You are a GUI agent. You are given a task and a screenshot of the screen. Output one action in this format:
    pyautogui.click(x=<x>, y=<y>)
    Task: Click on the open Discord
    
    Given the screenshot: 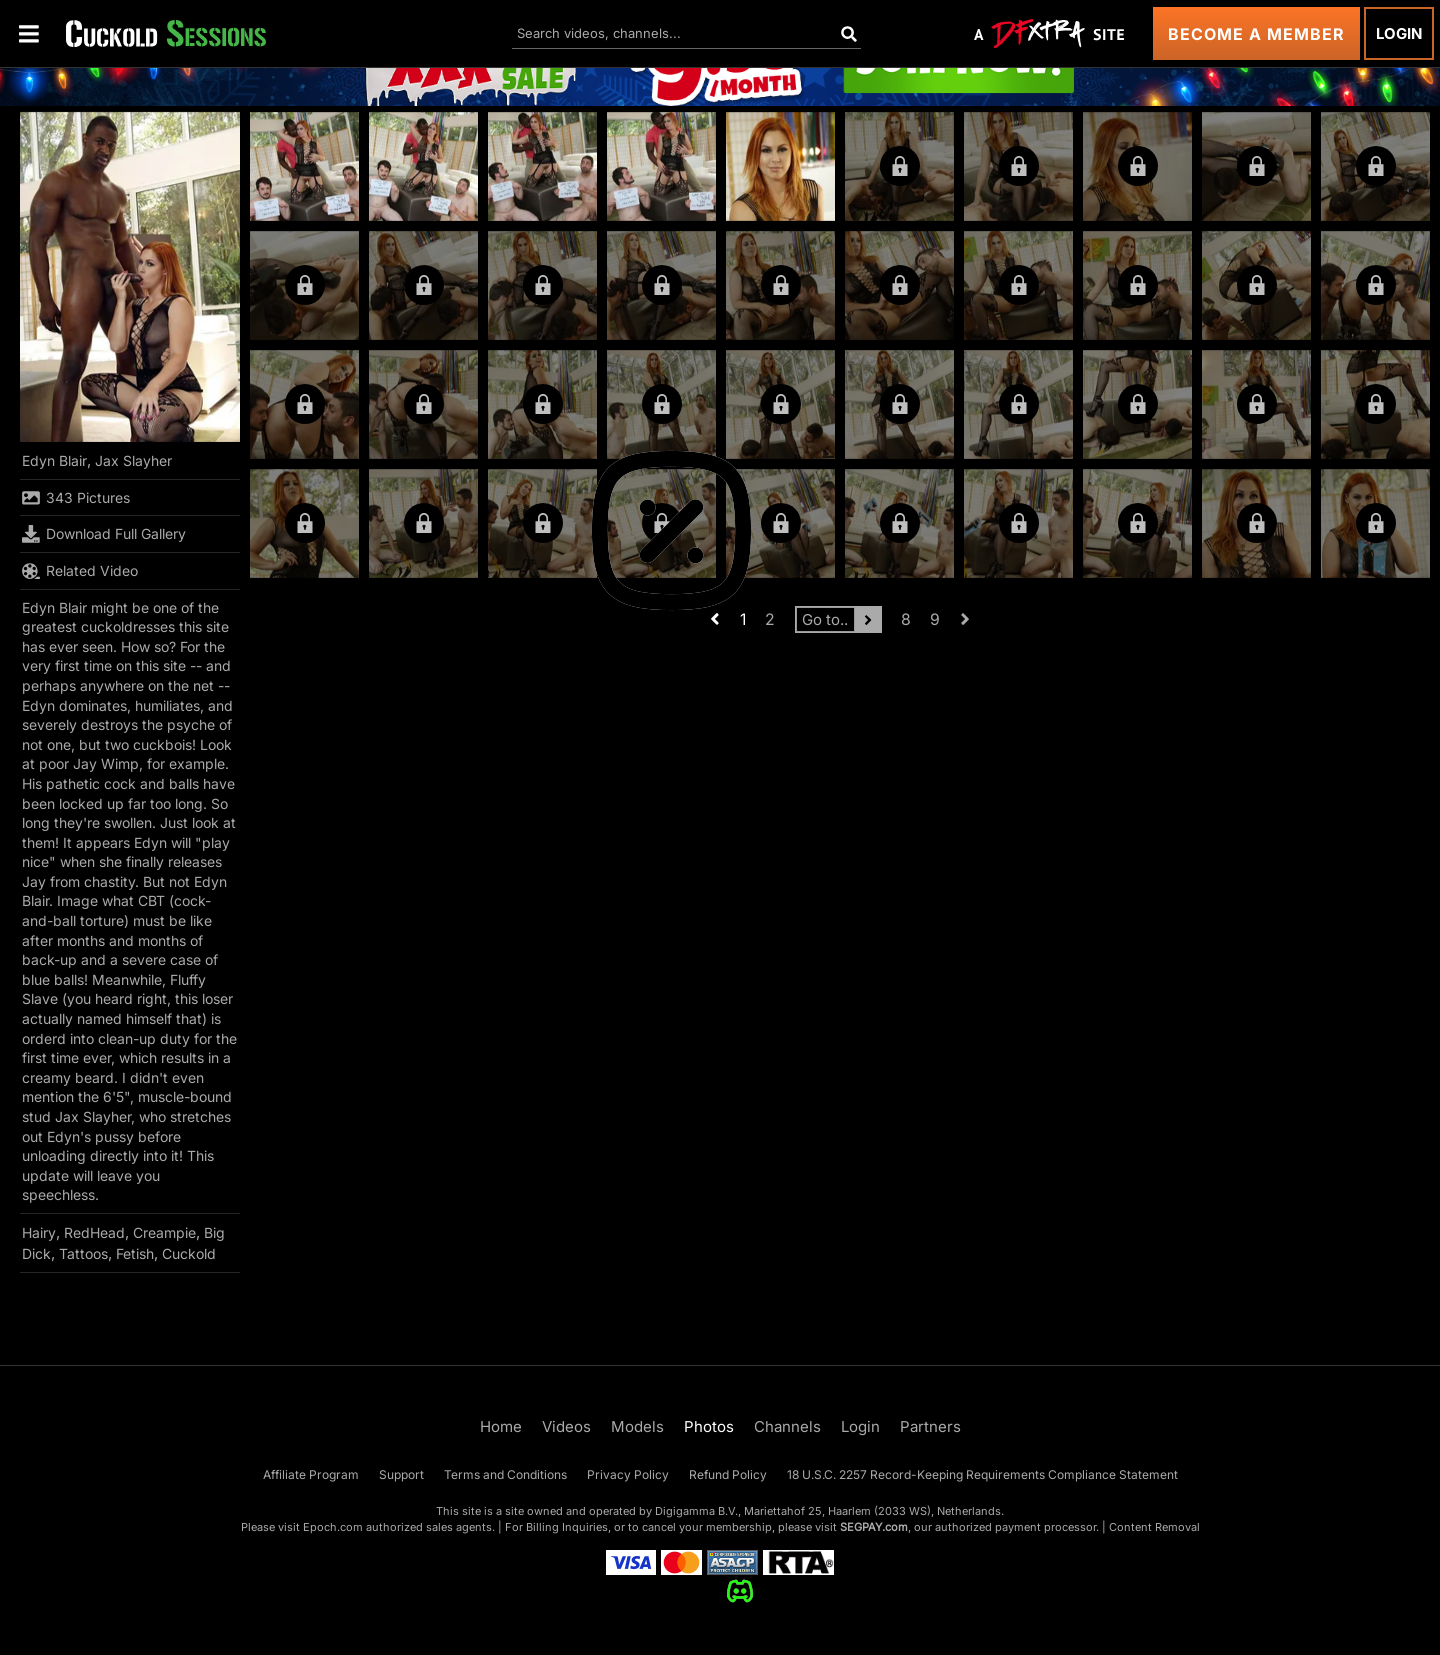 What is the action you would take?
    pyautogui.click(x=740, y=1591)
    